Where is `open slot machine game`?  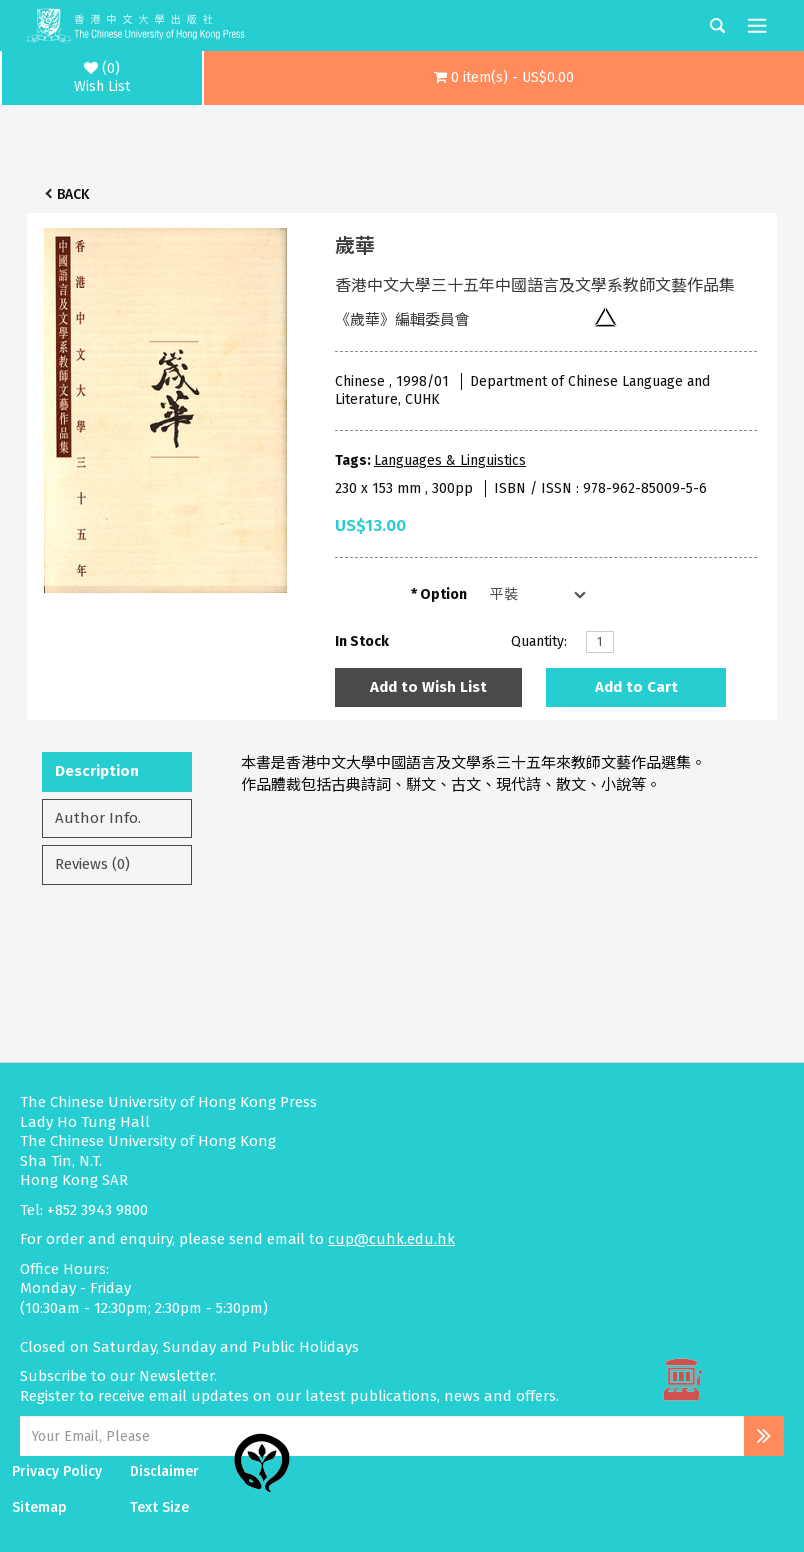 open slot machine game is located at coordinates (681, 1379).